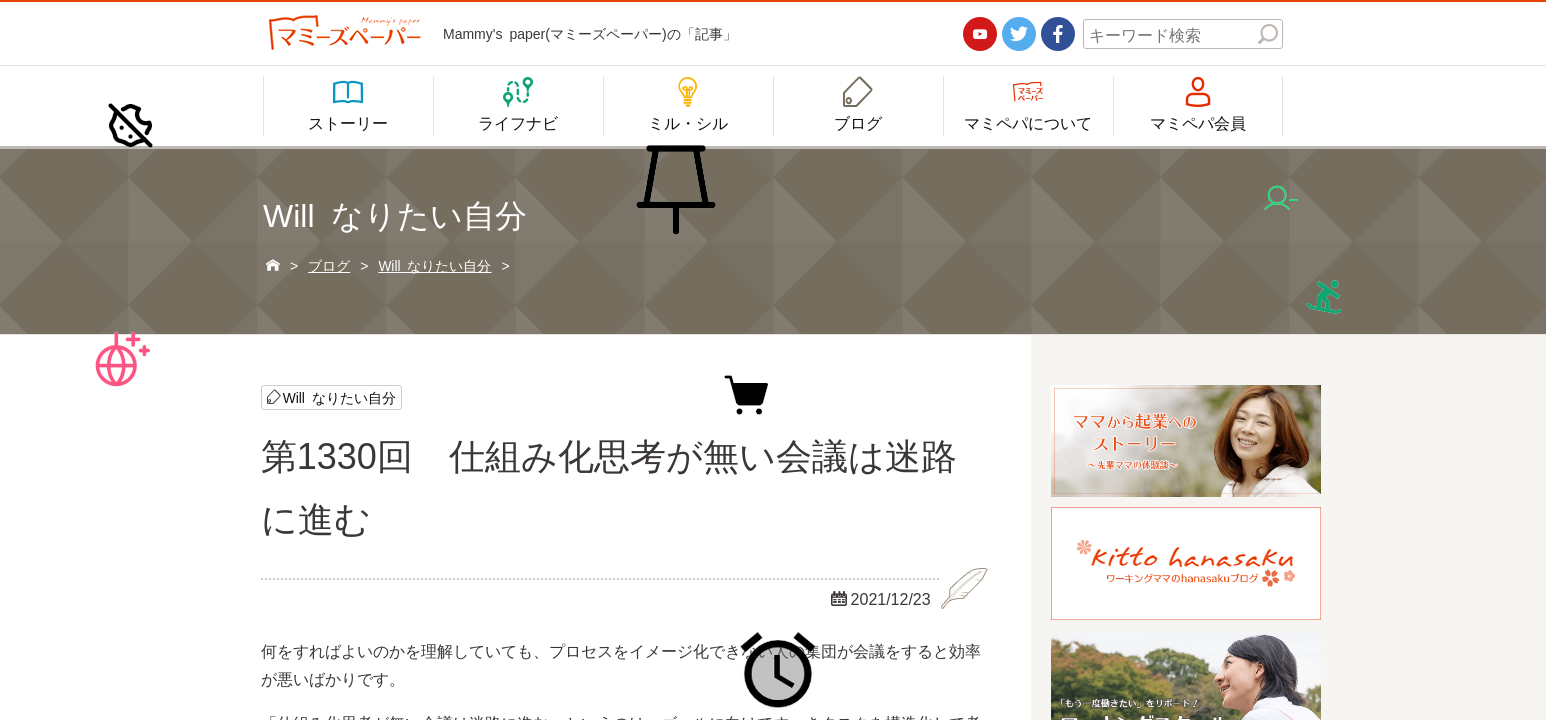 The width and height of the screenshot is (1546, 720). I want to click on pin an item to keep it visible, so click(676, 185).